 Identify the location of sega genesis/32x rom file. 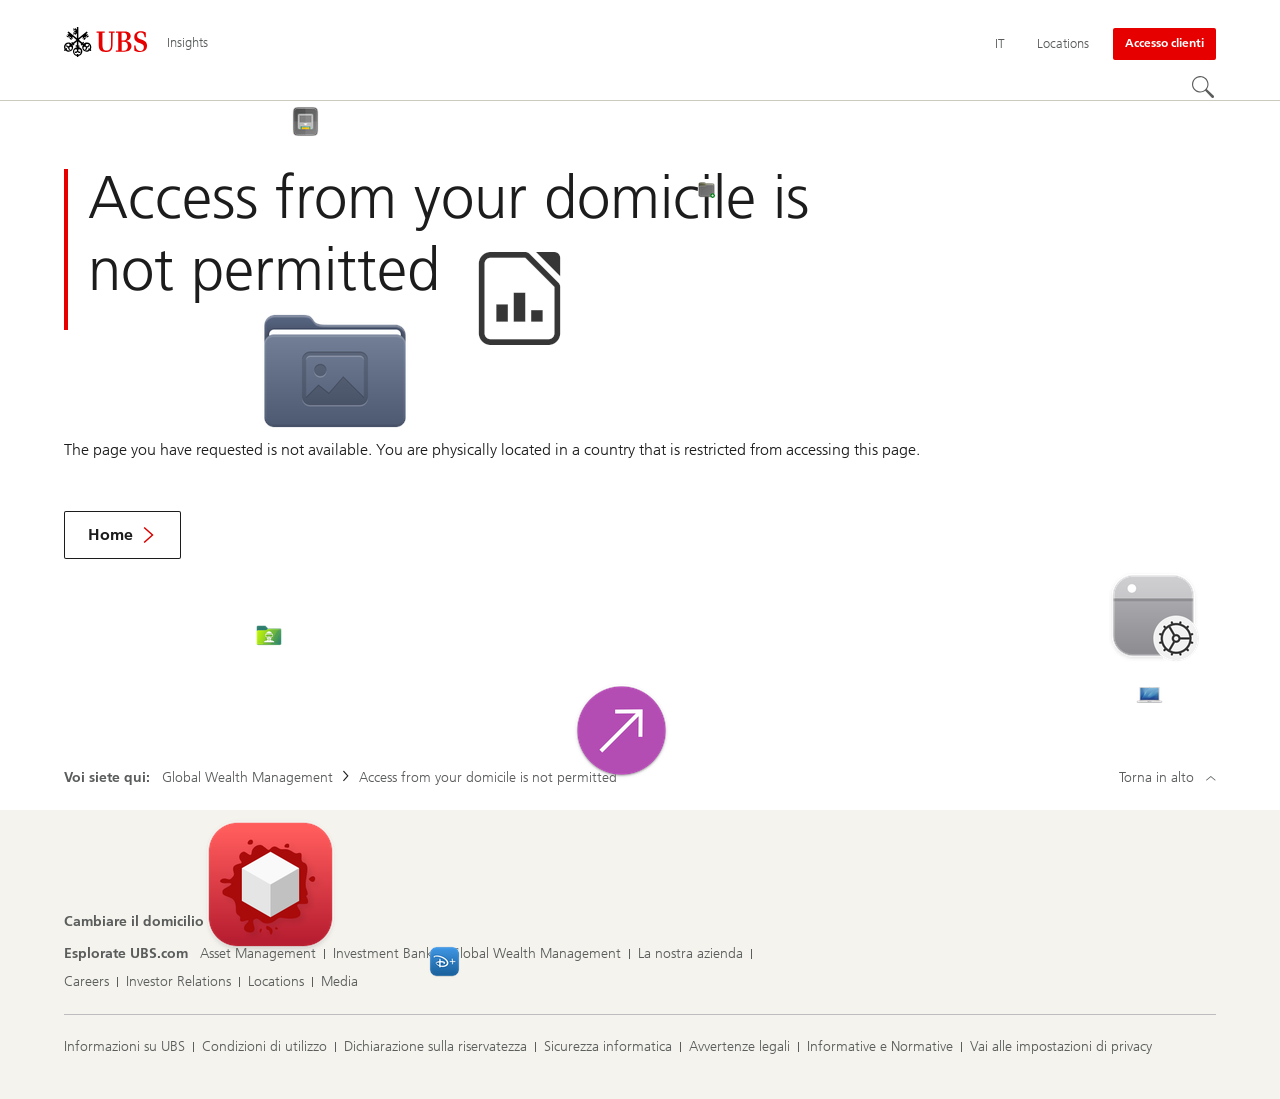
(305, 121).